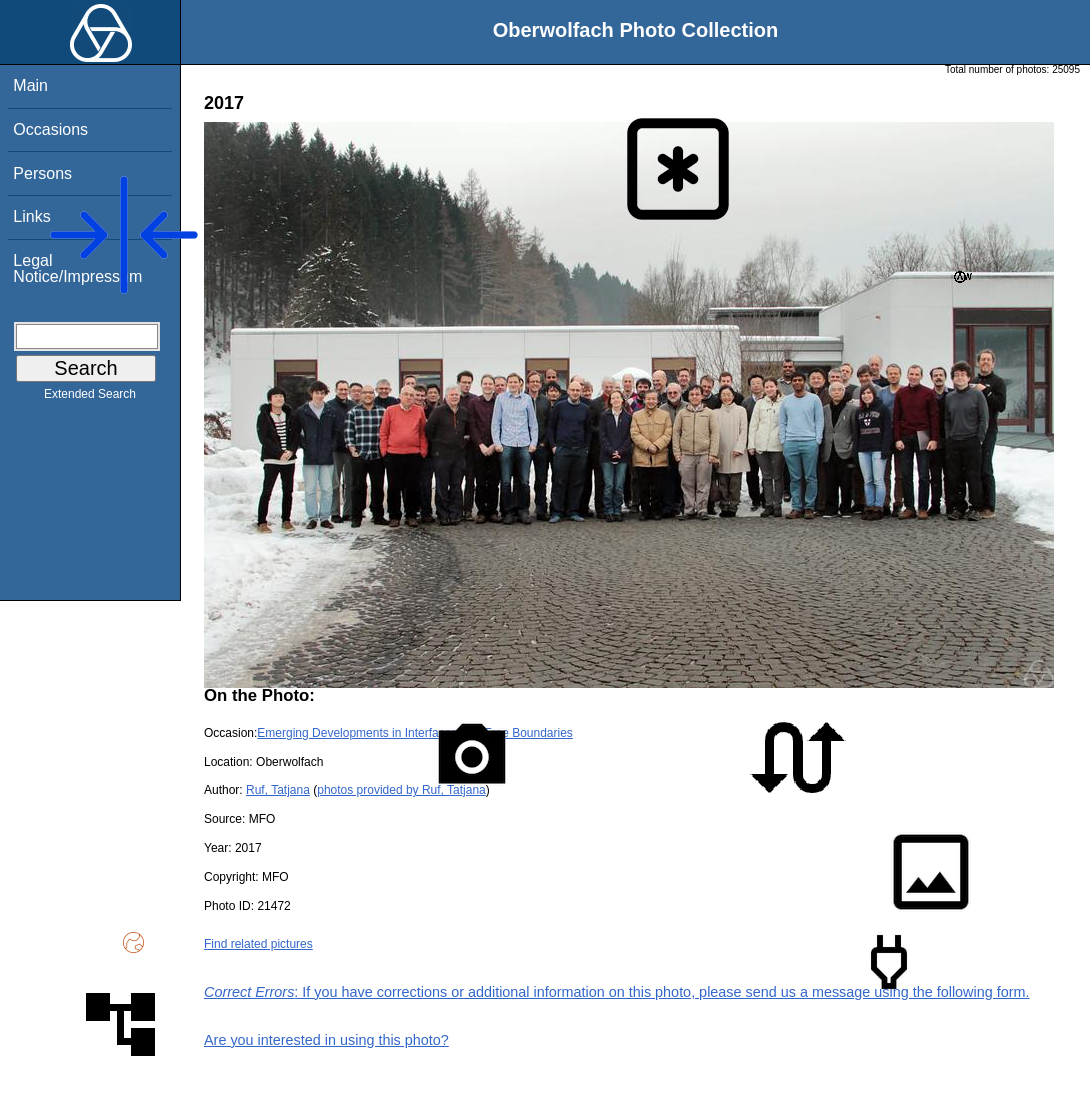  I want to click on collapse content horizontally, so click(124, 235).